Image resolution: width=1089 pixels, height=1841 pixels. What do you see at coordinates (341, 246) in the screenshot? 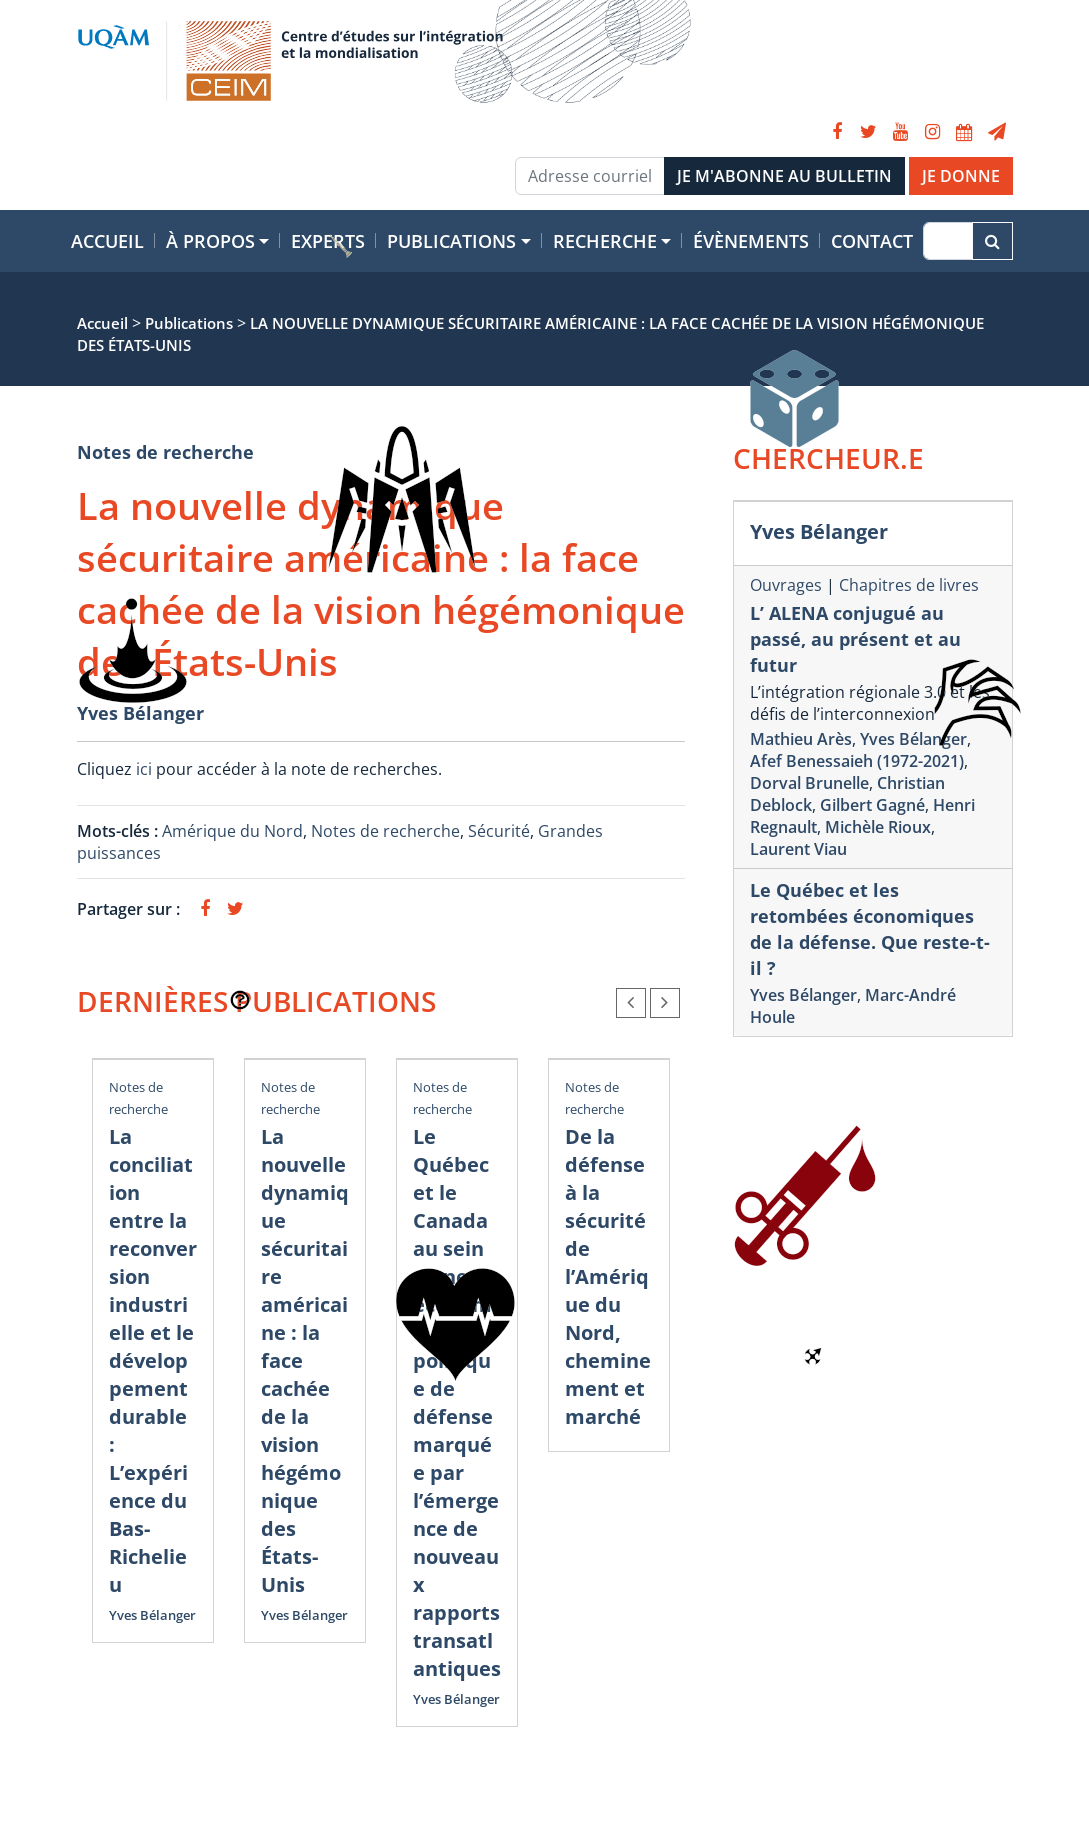
I see `select clarinet as your instrument` at bounding box center [341, 246].